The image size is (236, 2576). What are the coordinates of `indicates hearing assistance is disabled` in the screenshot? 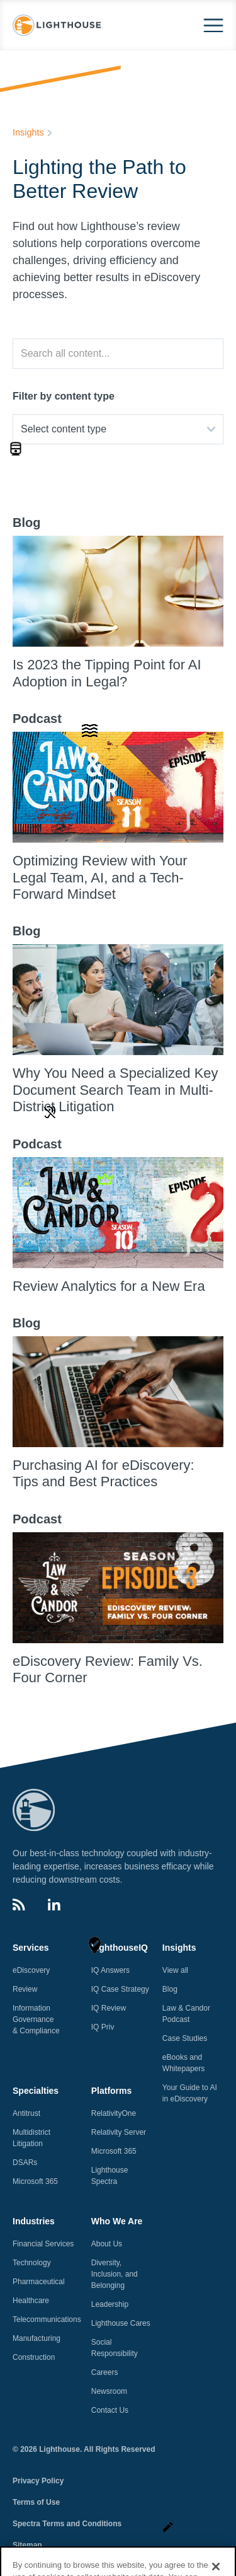 It's located at (50, 1112).